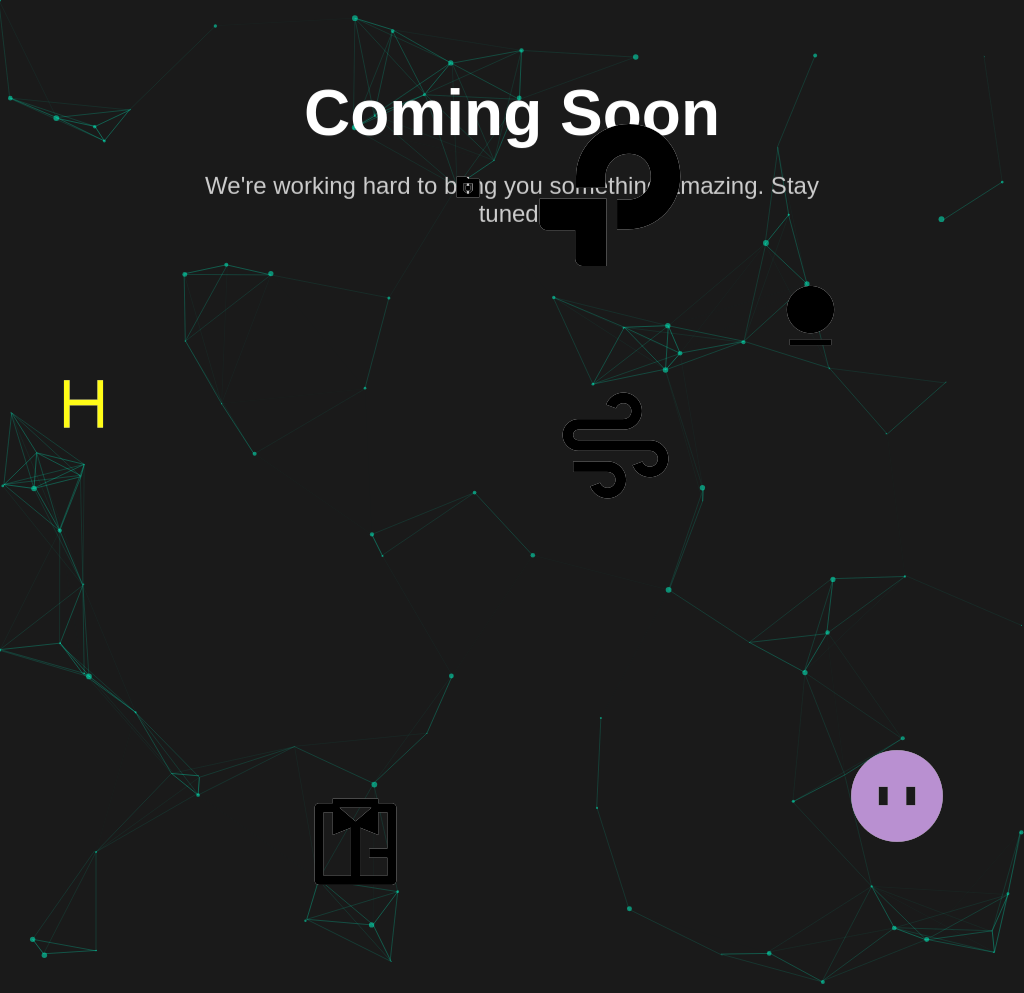 The image size is (1024, 993). What do you see at coordinates (355, 839) in the screenshot?
I see `view clothing or apparel options` at bounding box center [355, 839].